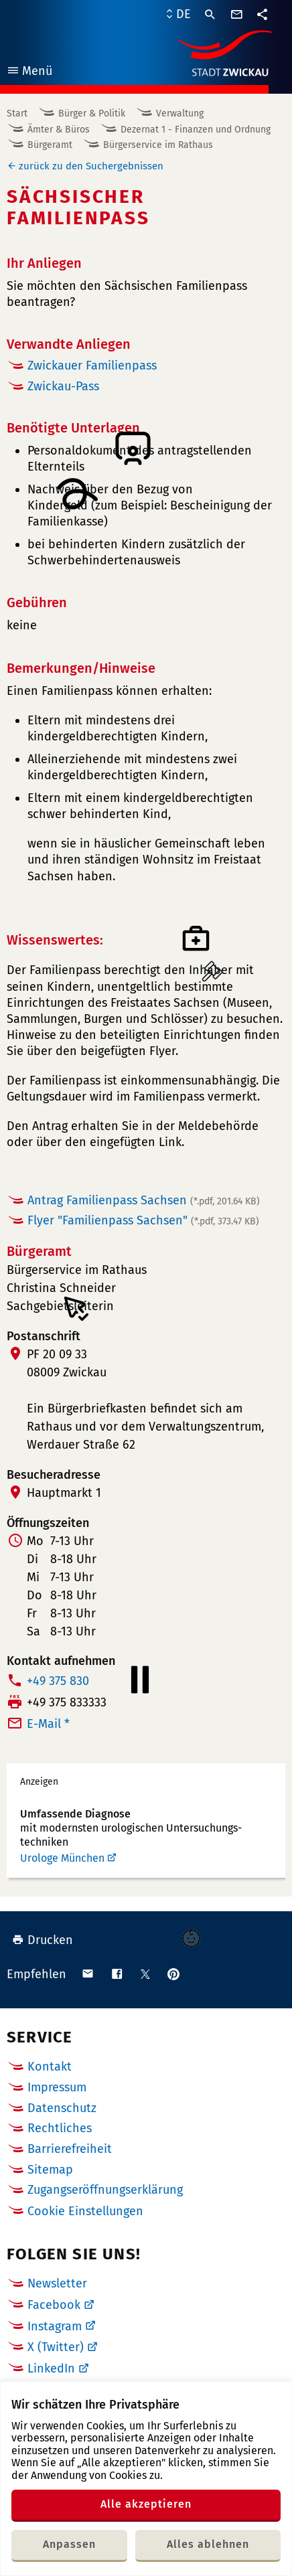  Describe the element at coordinates (196, 939) in the screenshot. I see `access first aid or medical help resources` at that location.